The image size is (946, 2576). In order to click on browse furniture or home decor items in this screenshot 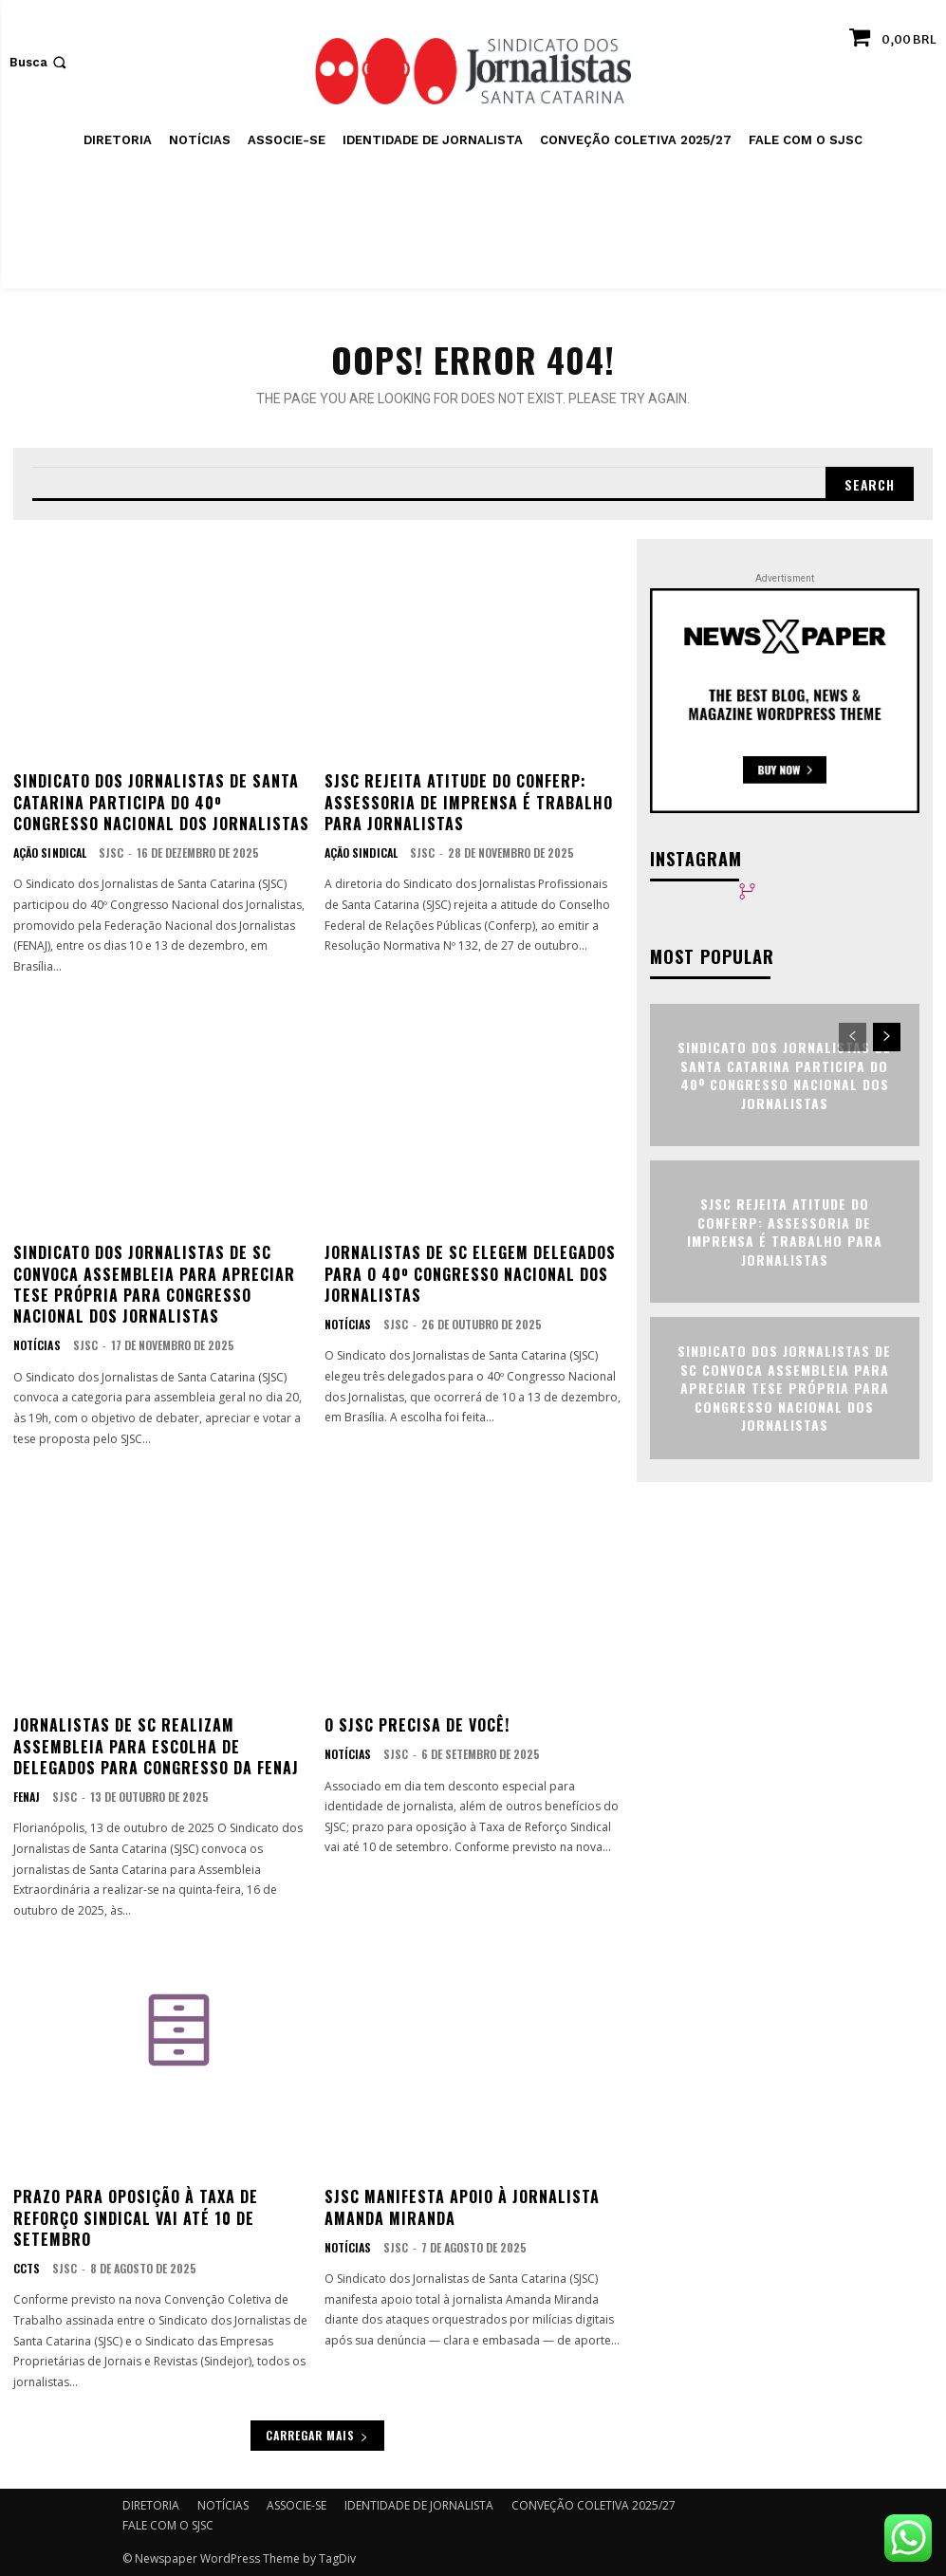, I will do `click(178, 2029)`.